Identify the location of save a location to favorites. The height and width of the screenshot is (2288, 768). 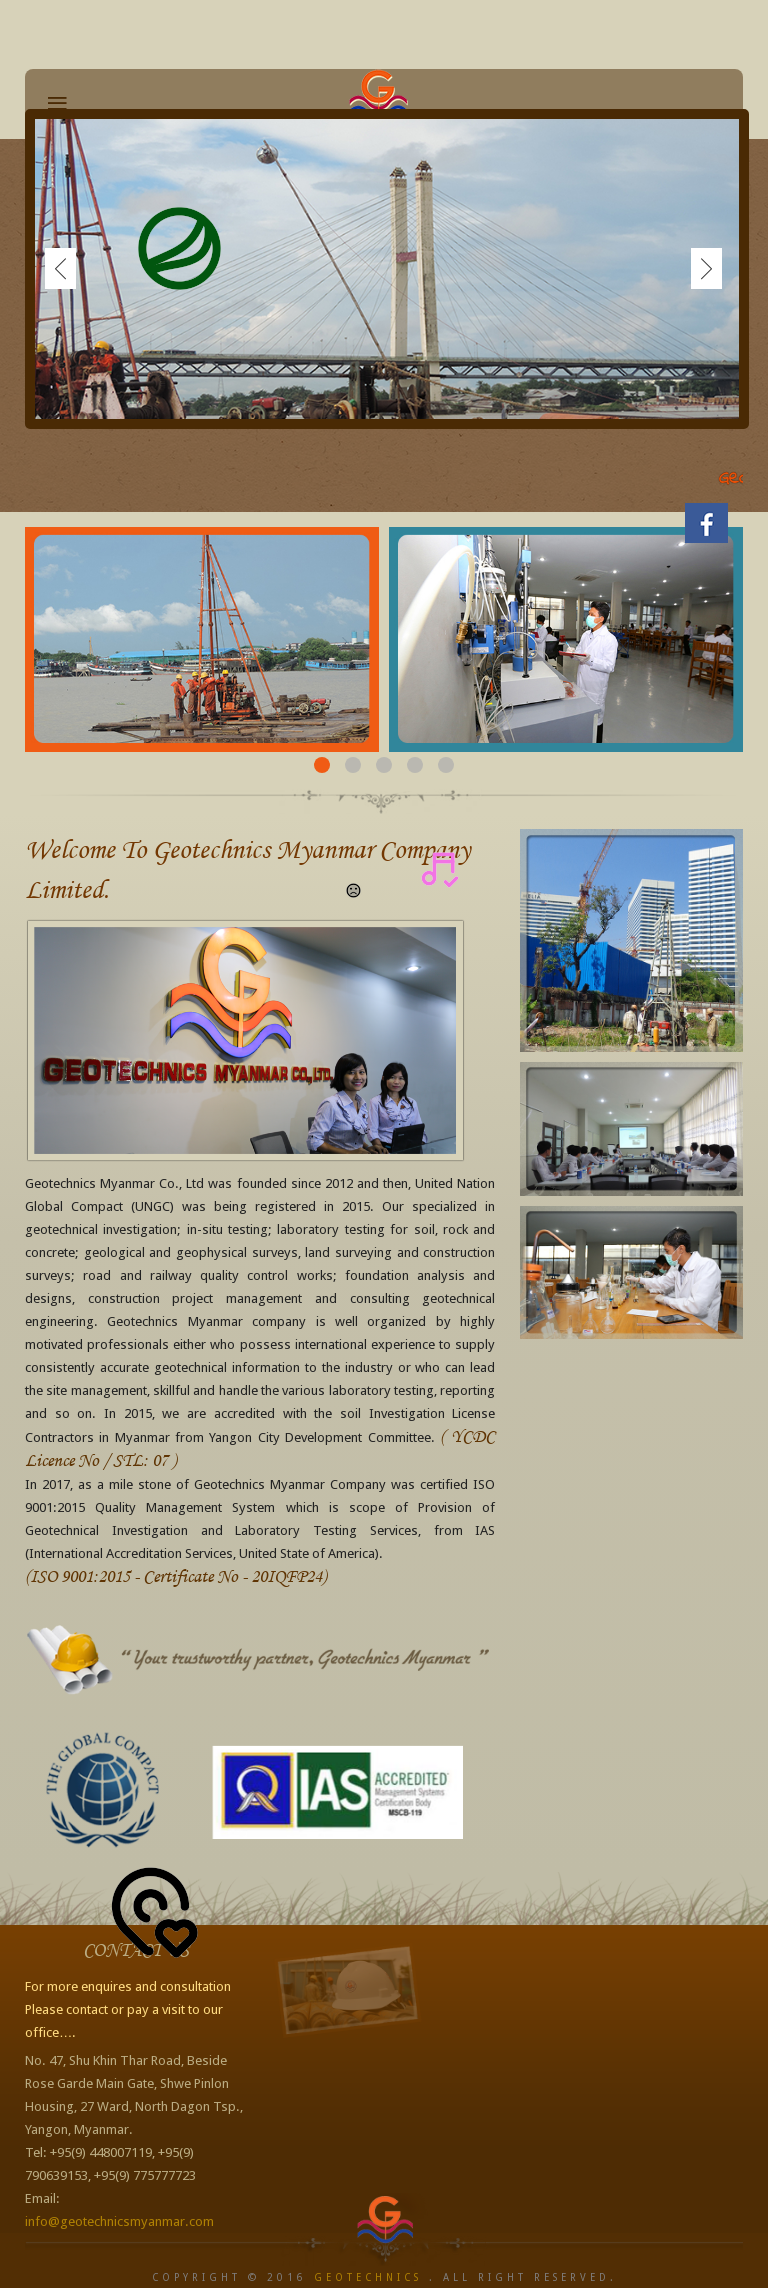
(150, 1910).